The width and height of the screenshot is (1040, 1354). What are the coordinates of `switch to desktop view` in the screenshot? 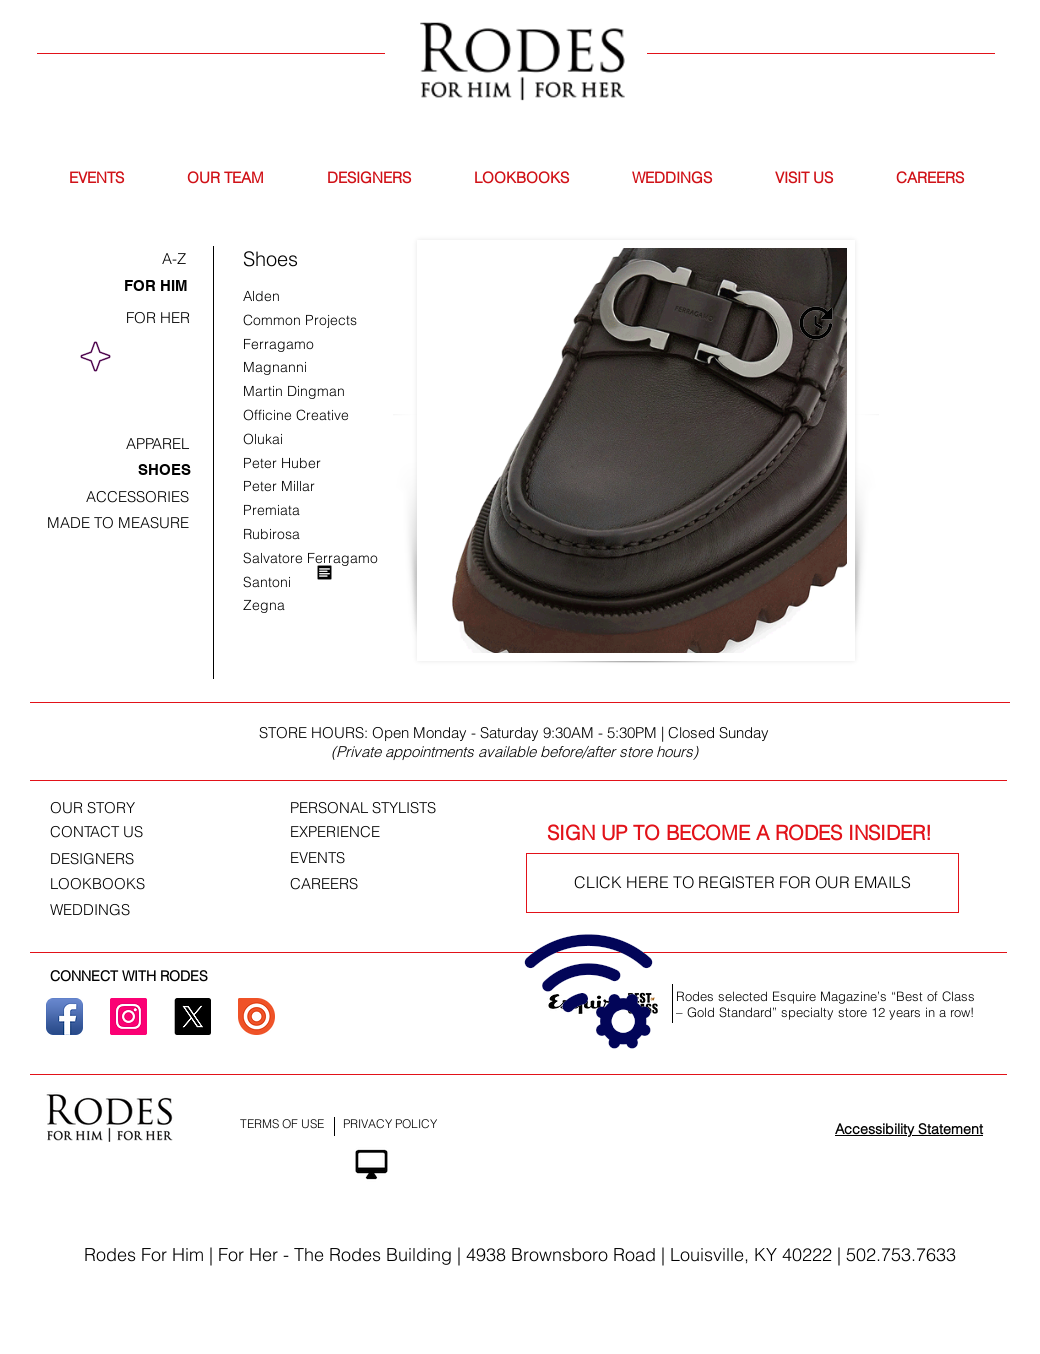 It's located at (371, 1164).